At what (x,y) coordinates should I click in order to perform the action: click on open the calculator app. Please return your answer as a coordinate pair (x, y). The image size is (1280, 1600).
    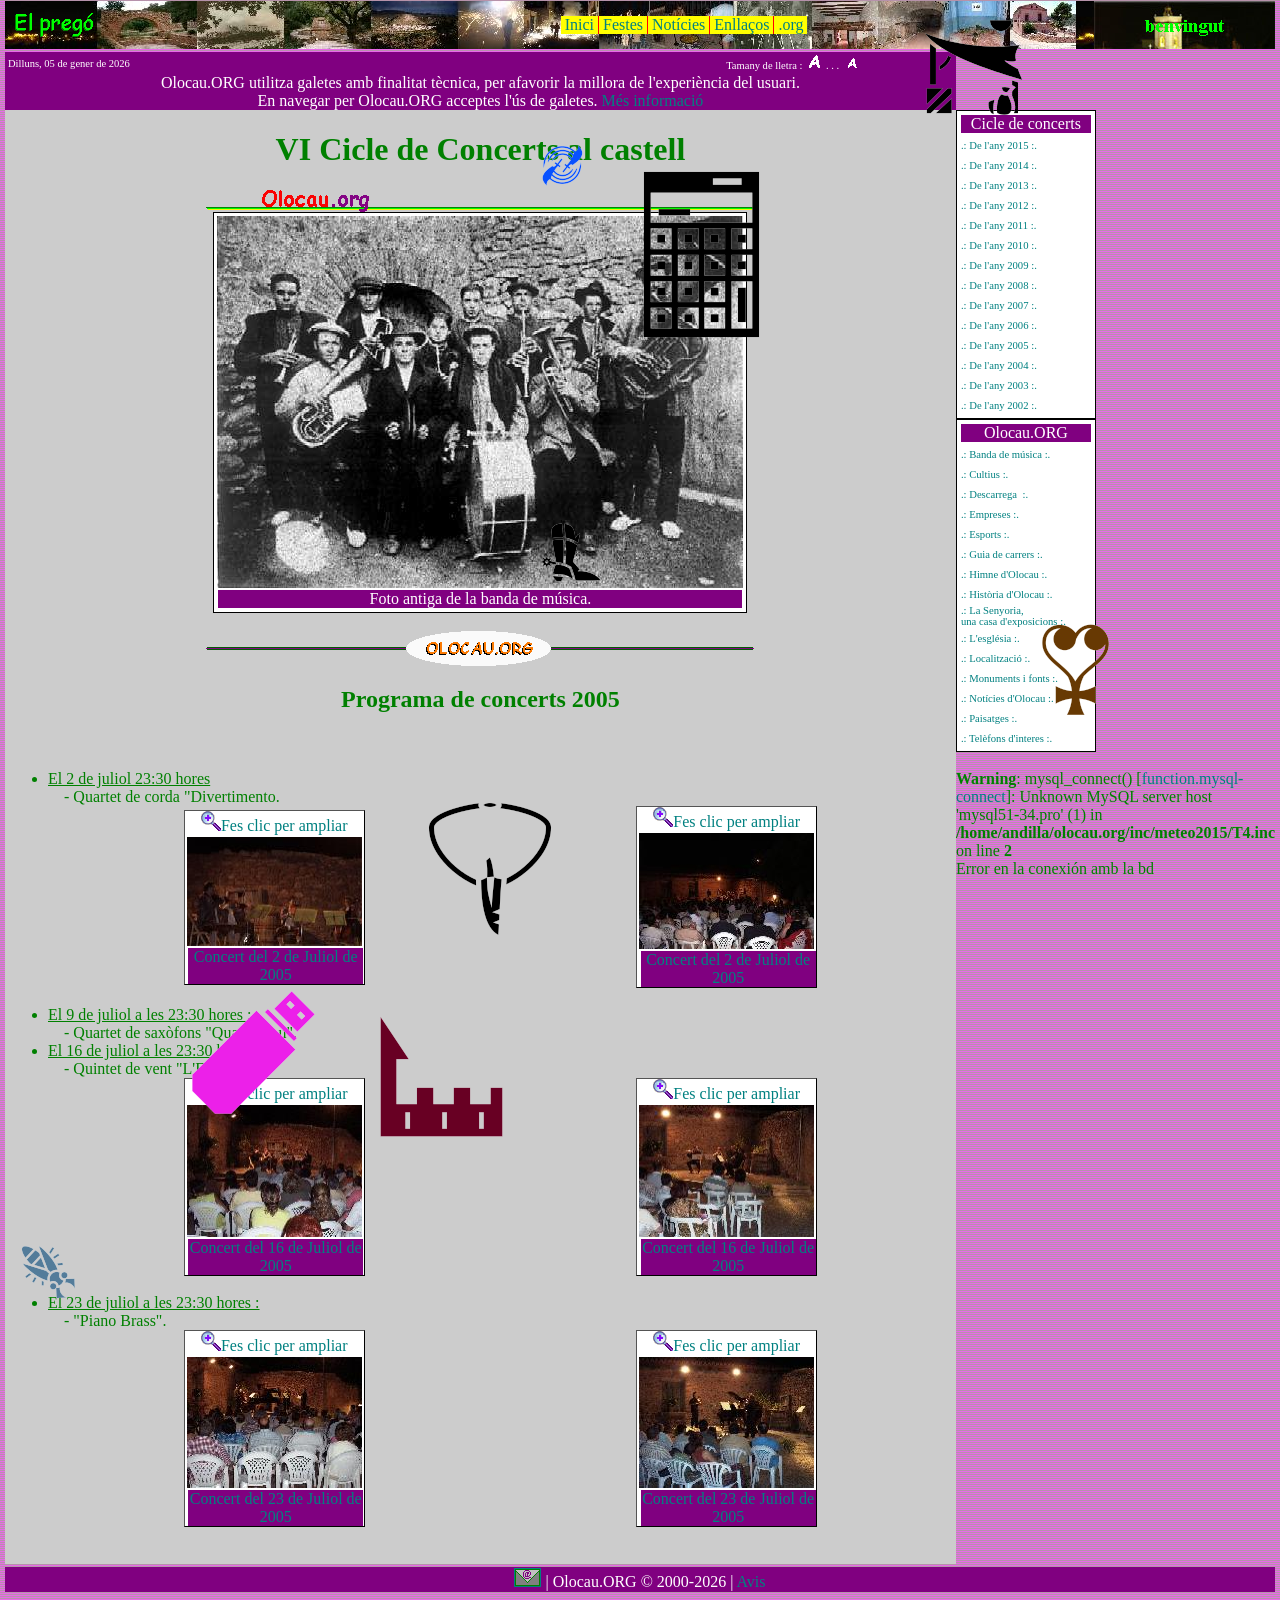
    Looking at the image, I should click on (701, 254).